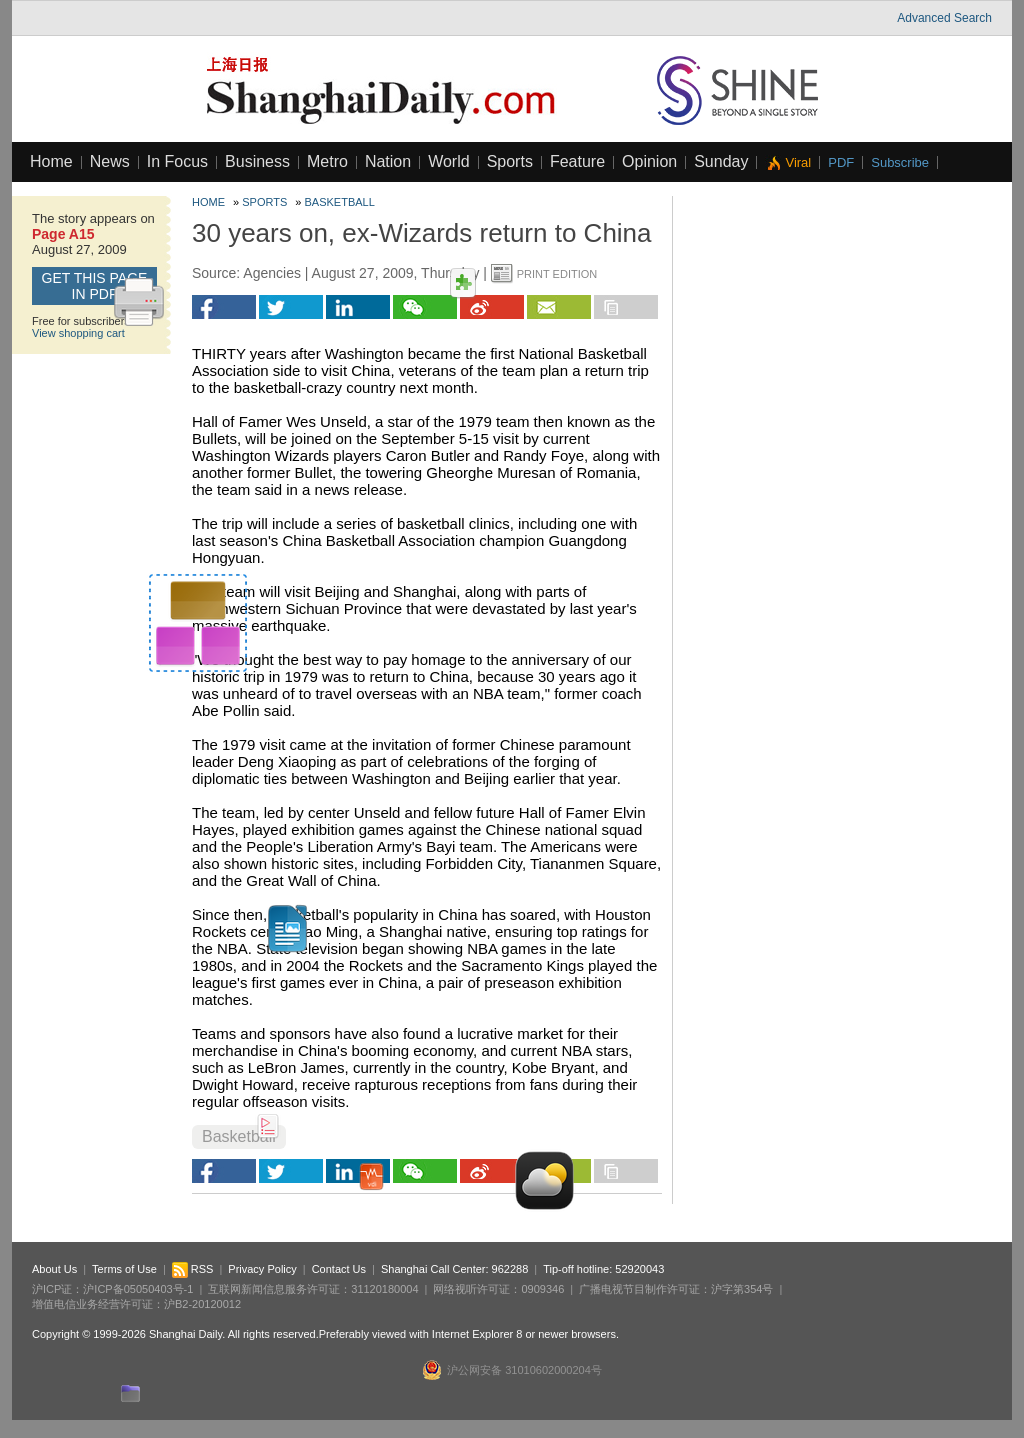 This screenshot has width=1024, height=1438. What do you see at coordinates (371, 1176) in the screenshot?
I see `VirtualBox disk image file` at bounding box center [371, 1176].